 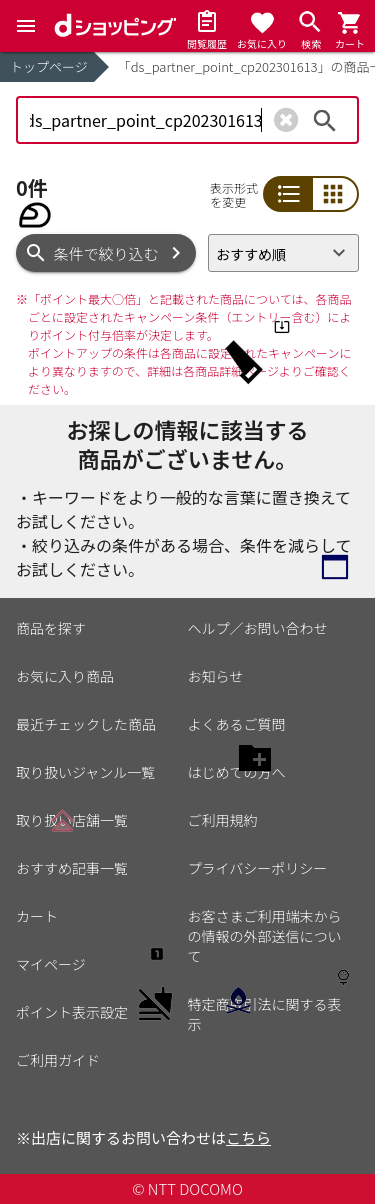 What do you see at coordinates (238, 1000) in the screenshot?
I see `access outdoor or camping-related features` at bounding box center [238, 1000].